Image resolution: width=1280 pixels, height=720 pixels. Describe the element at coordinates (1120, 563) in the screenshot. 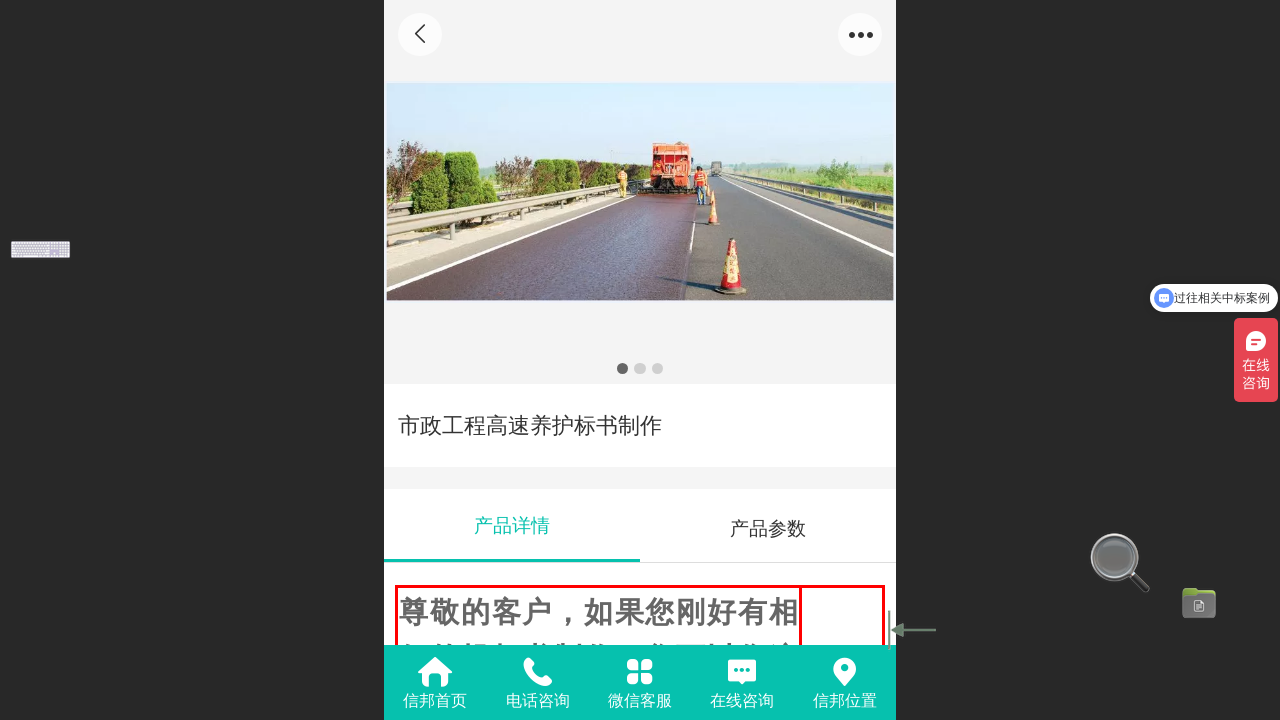

I see `open spotlight search preferences` at that location.